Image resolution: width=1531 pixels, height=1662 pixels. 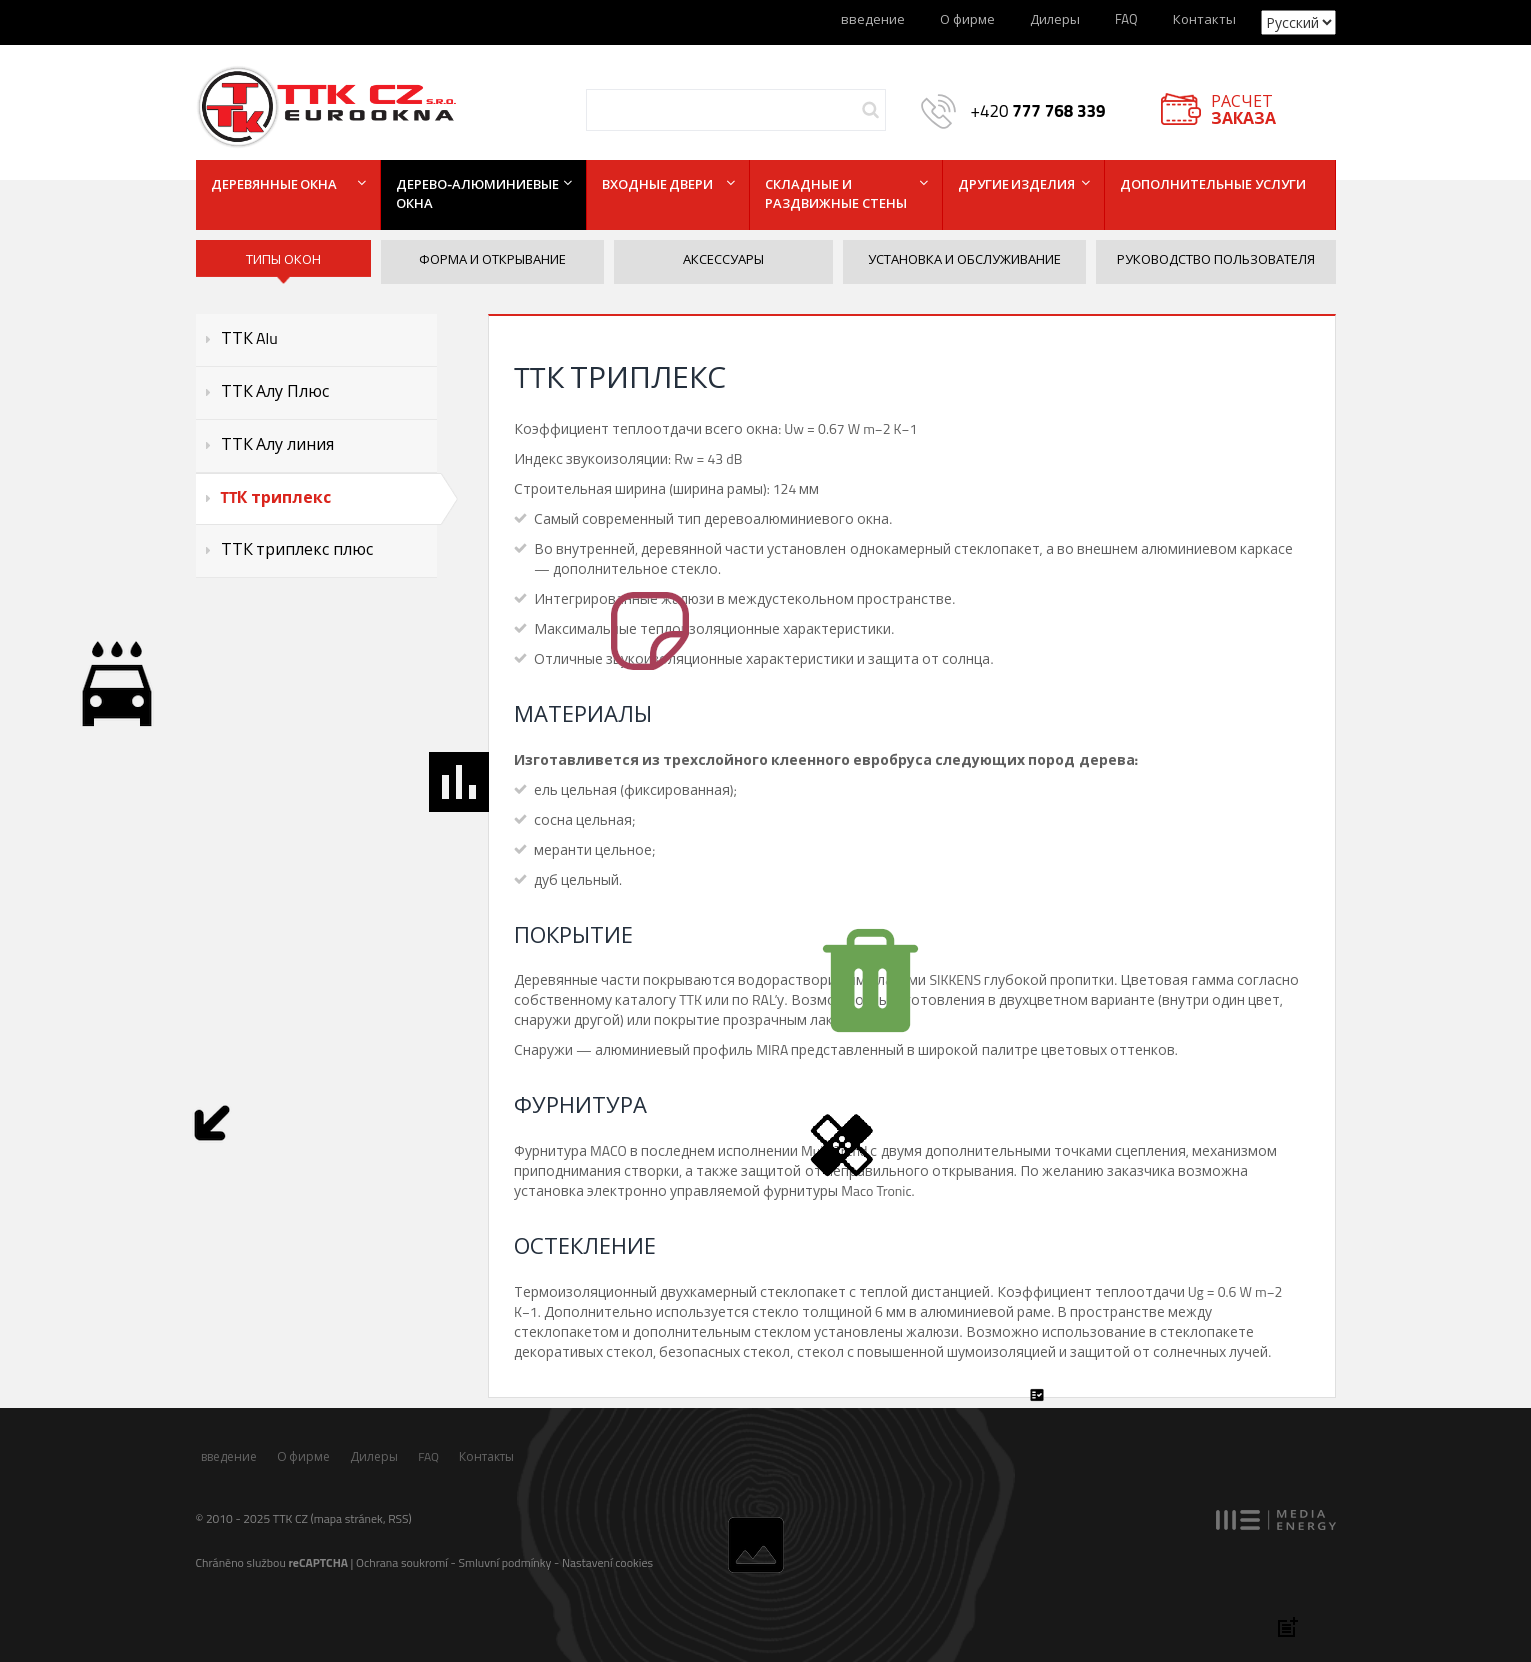 What do you see at coordinates (756, 1545) in the screenshot?
I see `insert or add an image` at bounding box center [756, 1545].